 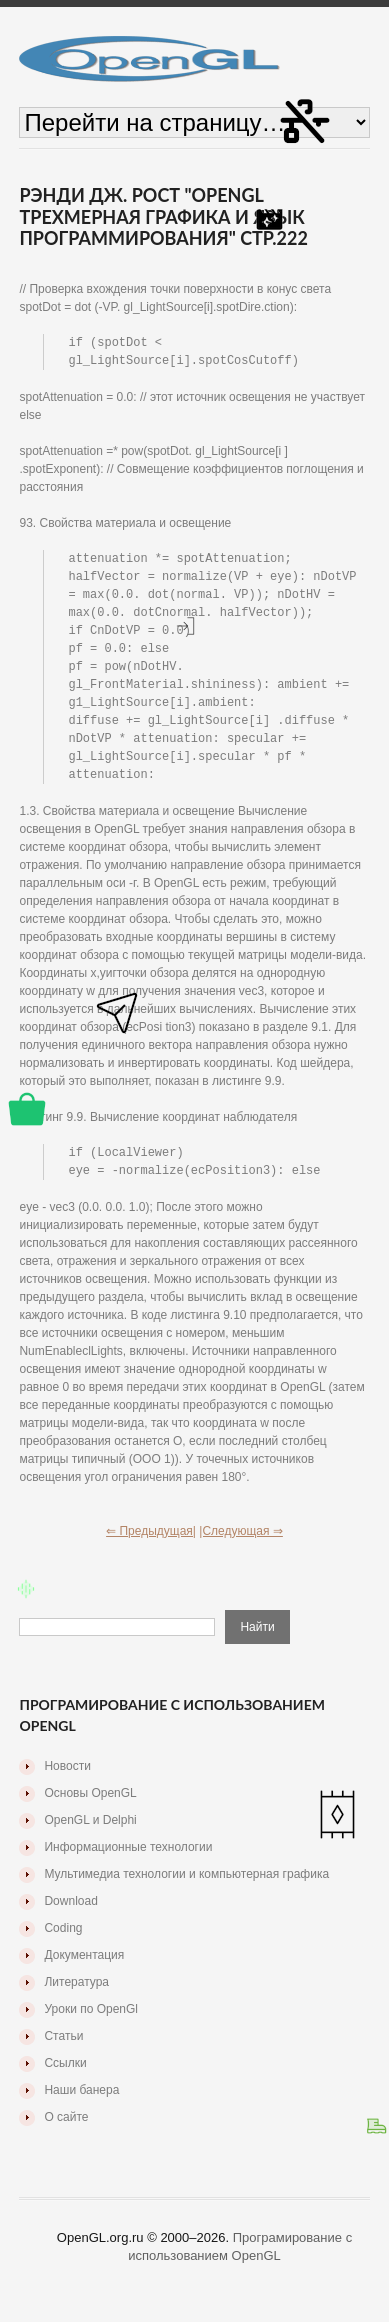 I want to click on view your shopping bag, so click(x=27, y=1111).